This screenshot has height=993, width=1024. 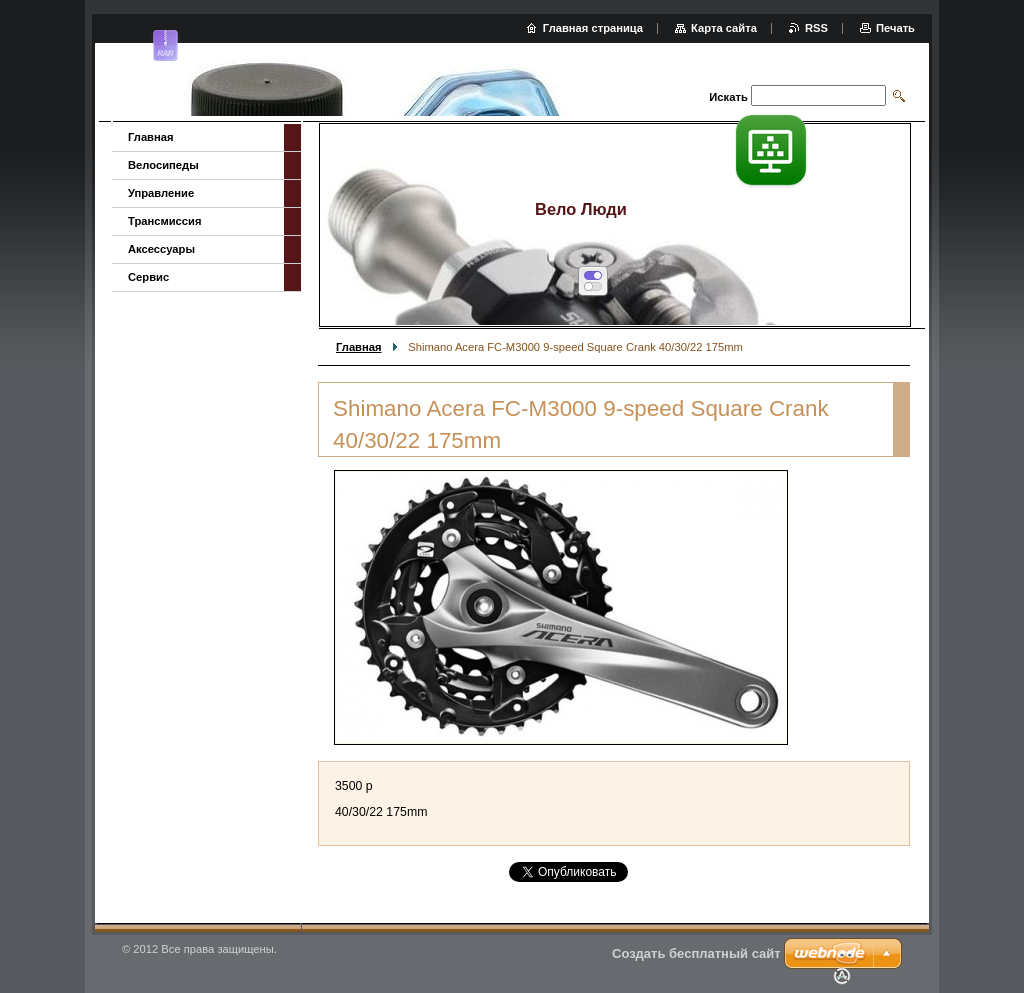 I want to click on check for available software updates, so click(x=842, y=976).